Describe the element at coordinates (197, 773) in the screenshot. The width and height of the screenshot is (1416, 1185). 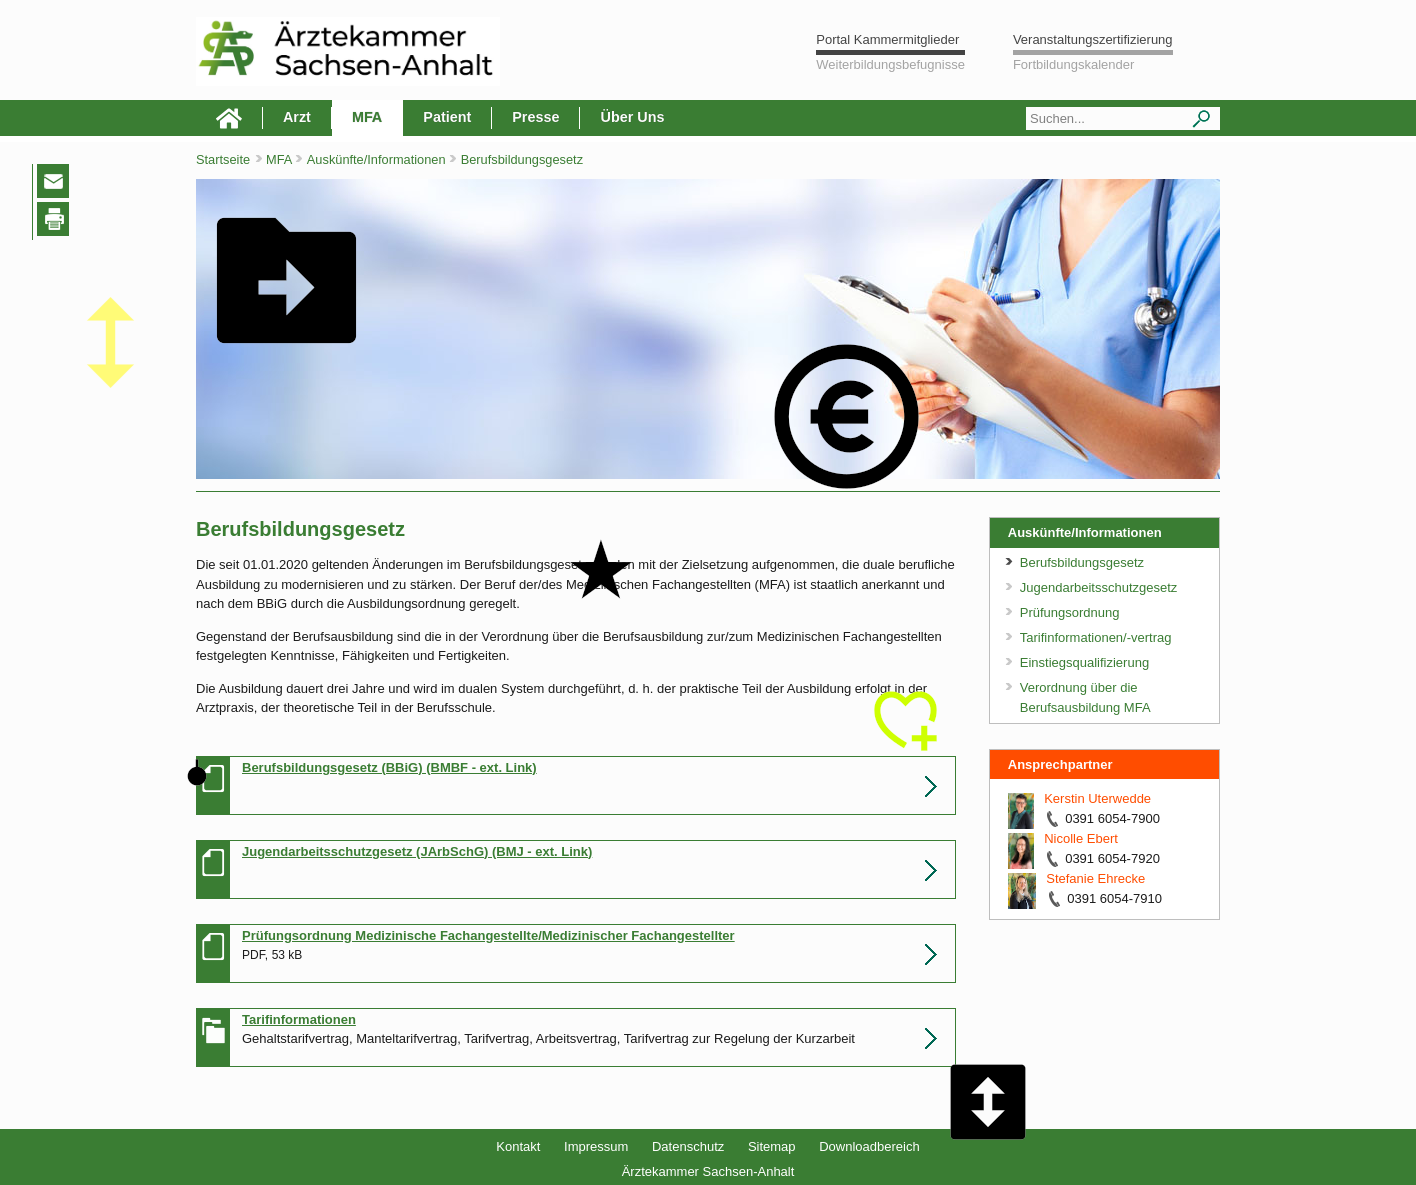
I see `indicates gender-neutral or non-binary option` at that location.